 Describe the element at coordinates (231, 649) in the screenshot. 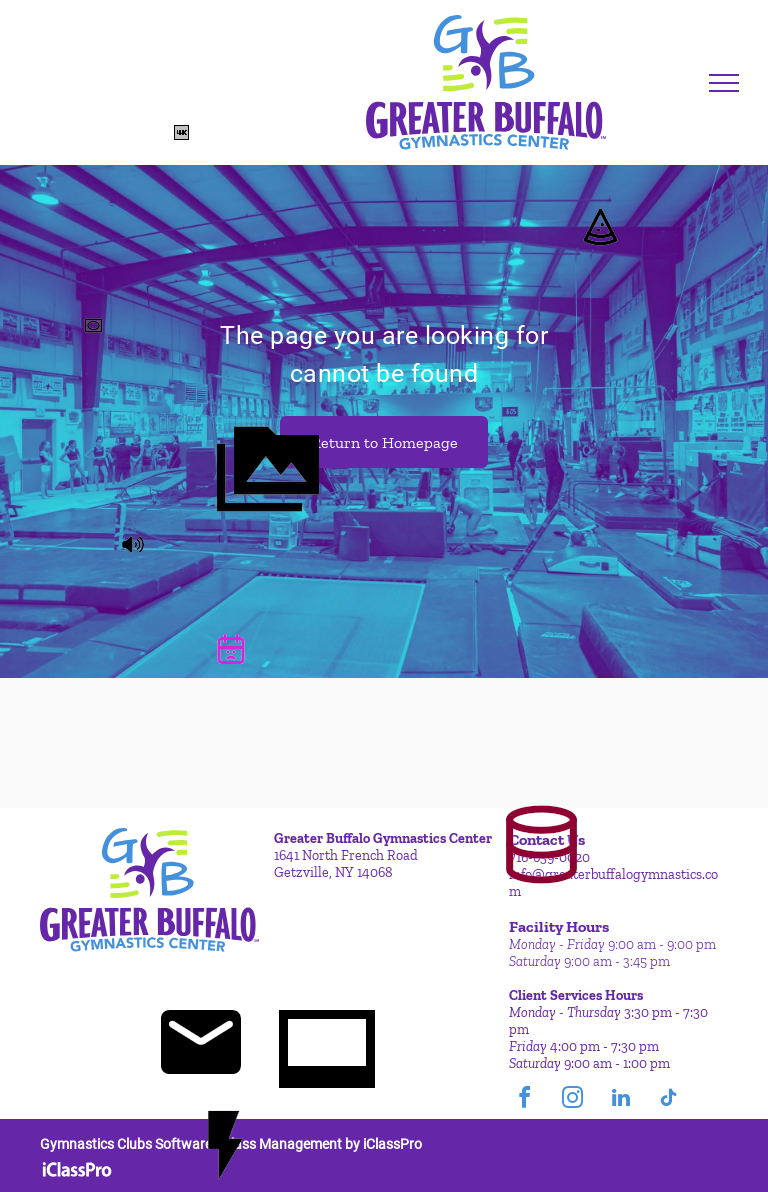

I see `no events scheduled for this date` at that location.